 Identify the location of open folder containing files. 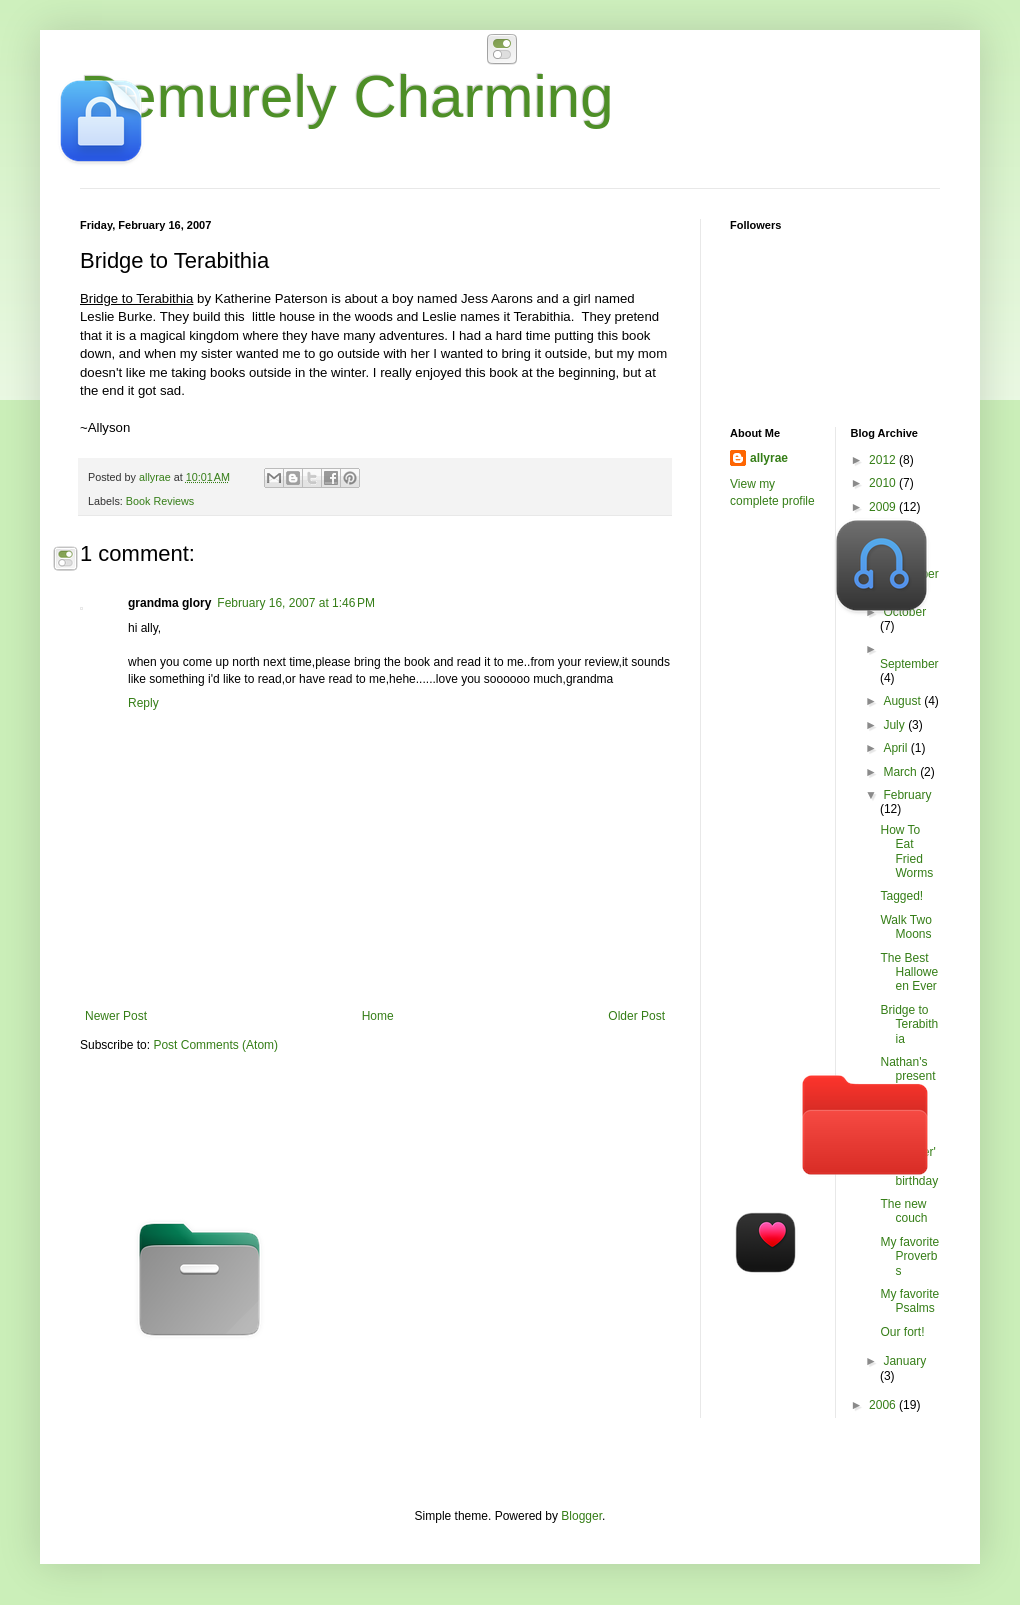
(865, 1125).